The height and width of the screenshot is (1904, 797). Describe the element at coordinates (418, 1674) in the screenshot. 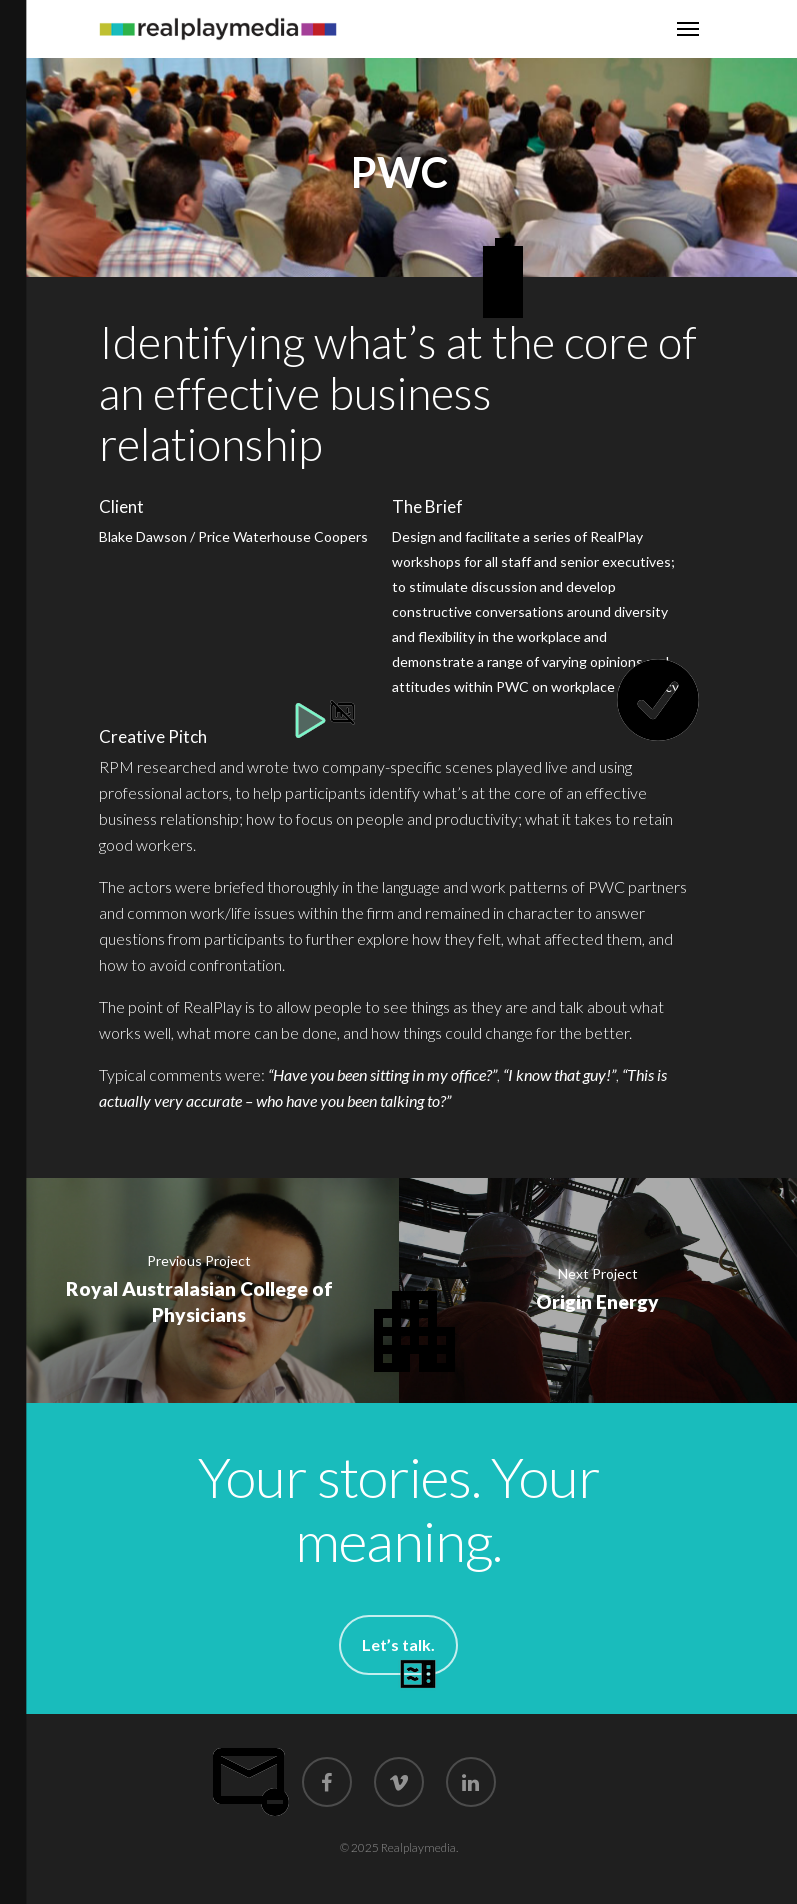

I see `access microwave controls or settings` at that location.